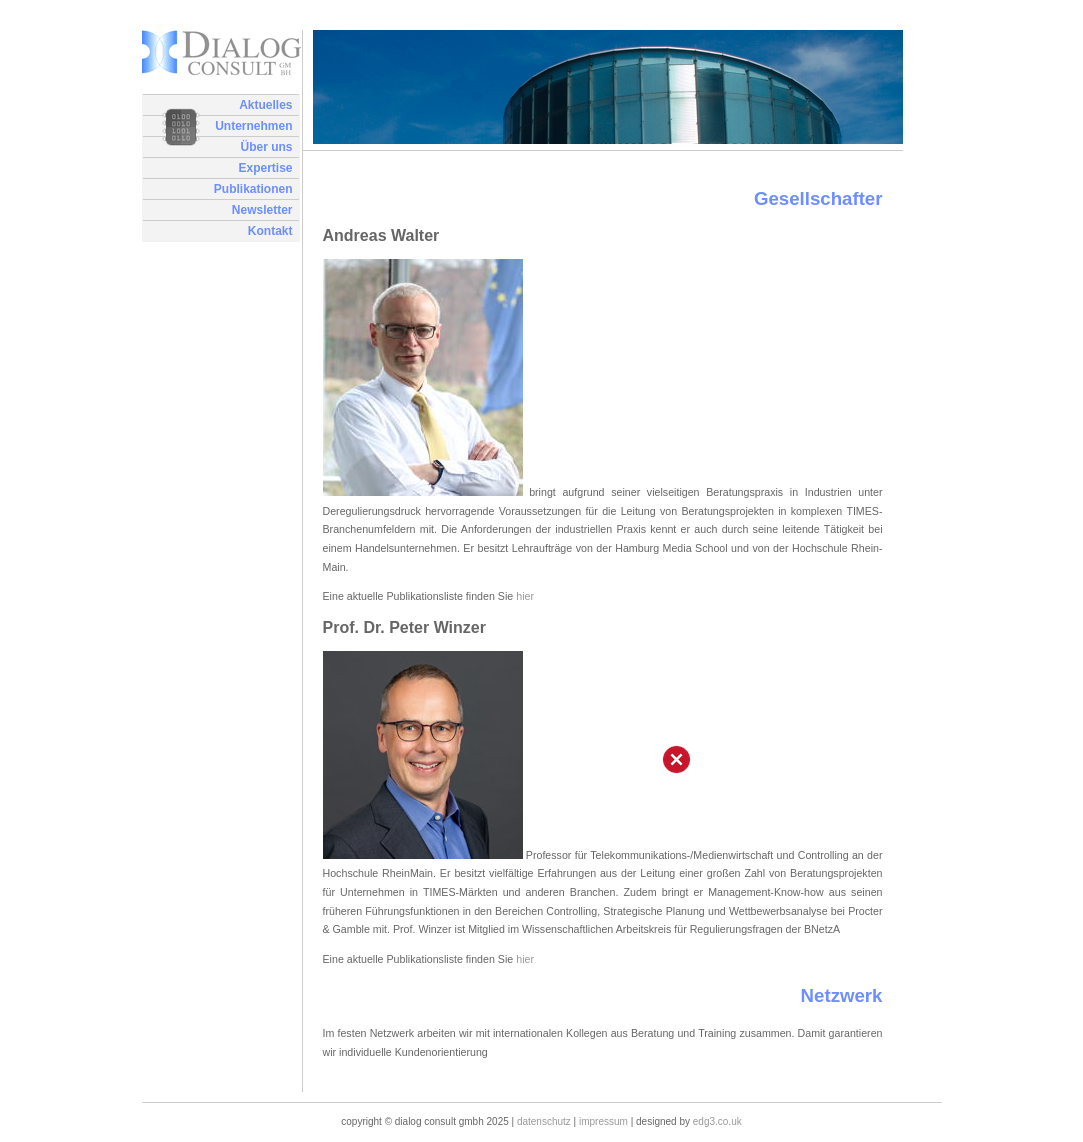 The width and height of the screenshot is (1083, 1142). What do you see at coordinates (181, 127) in the screenshot?
I see `firmware file or binary data` at bounding box center [181, 127].